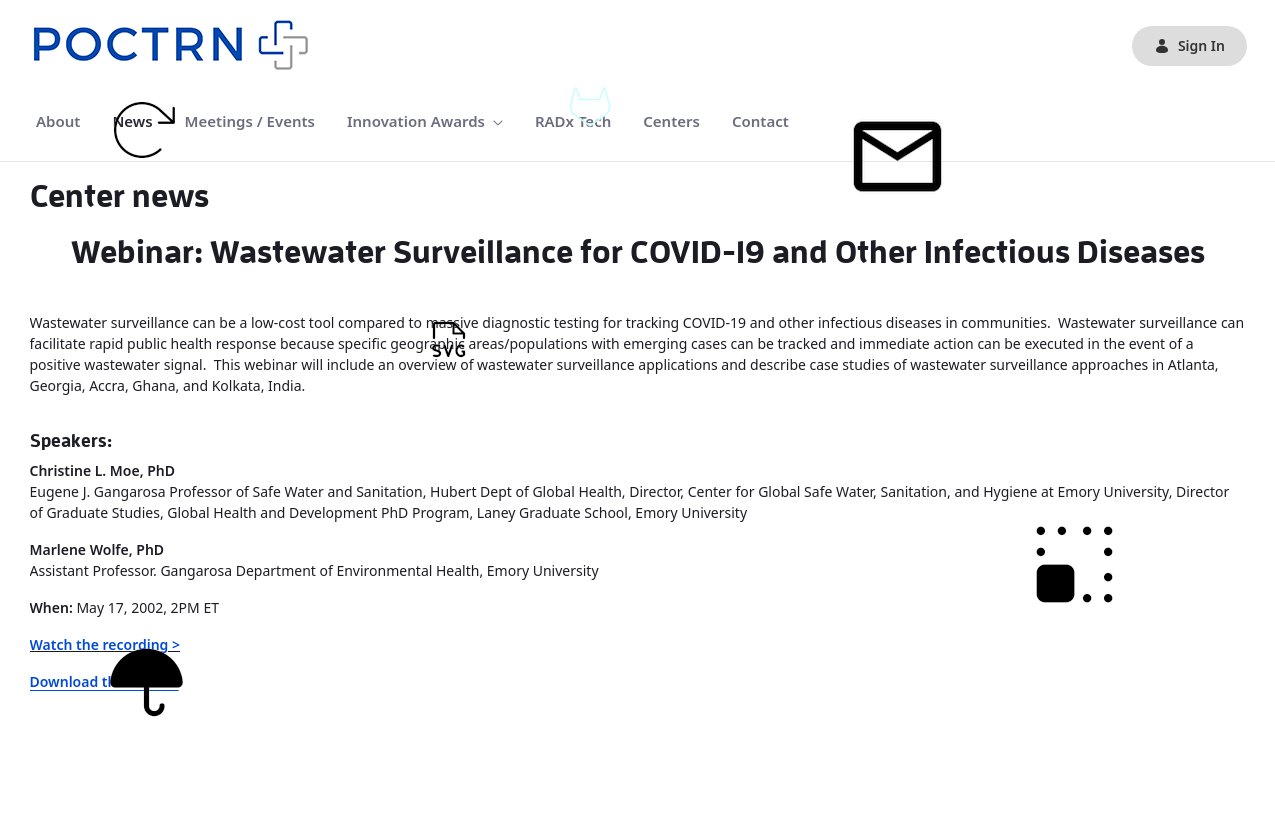  What do you see at coordinates (1074, 564) in the screenshot?
I see `align content to bottom-left corner` at bounding box center [1074, 564].